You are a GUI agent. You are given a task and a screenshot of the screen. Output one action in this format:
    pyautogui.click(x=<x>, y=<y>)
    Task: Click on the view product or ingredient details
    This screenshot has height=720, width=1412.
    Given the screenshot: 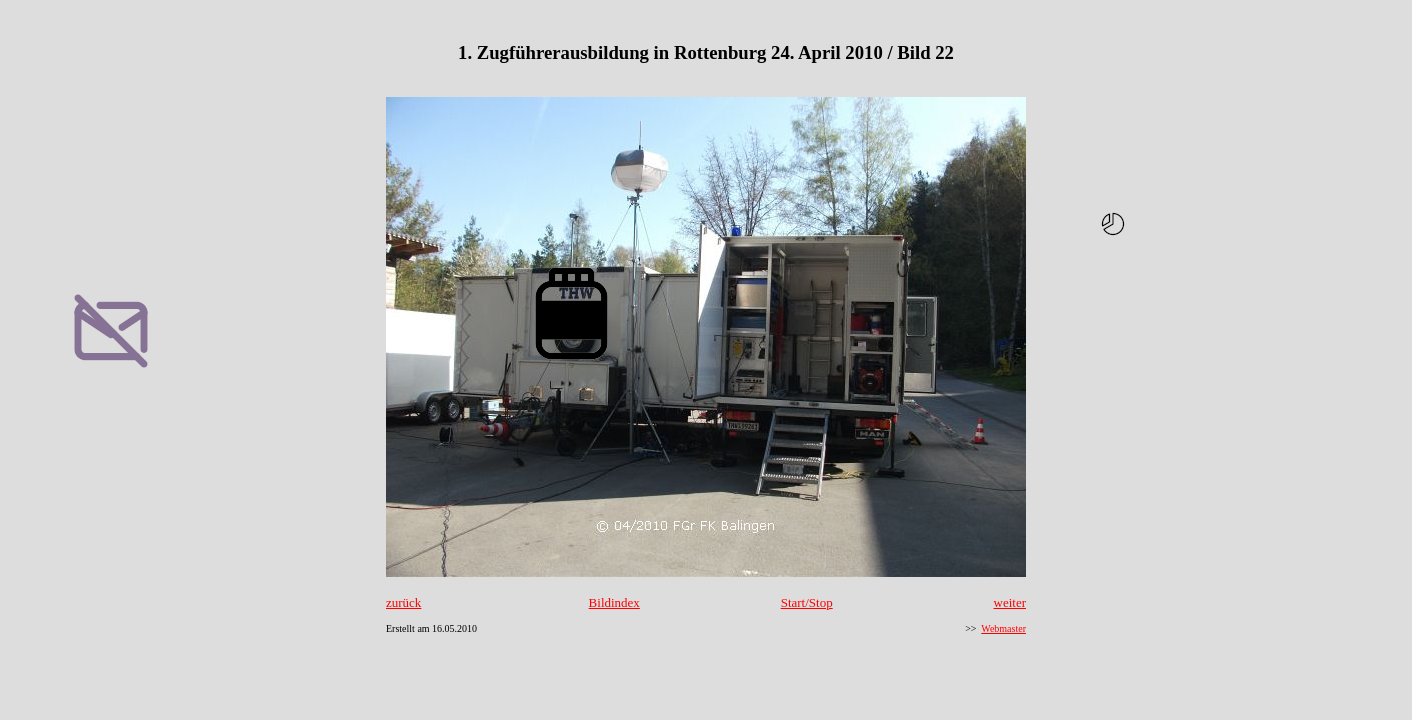 What is the action you would take?
    pyautogui.click(x=571, y=313)
    